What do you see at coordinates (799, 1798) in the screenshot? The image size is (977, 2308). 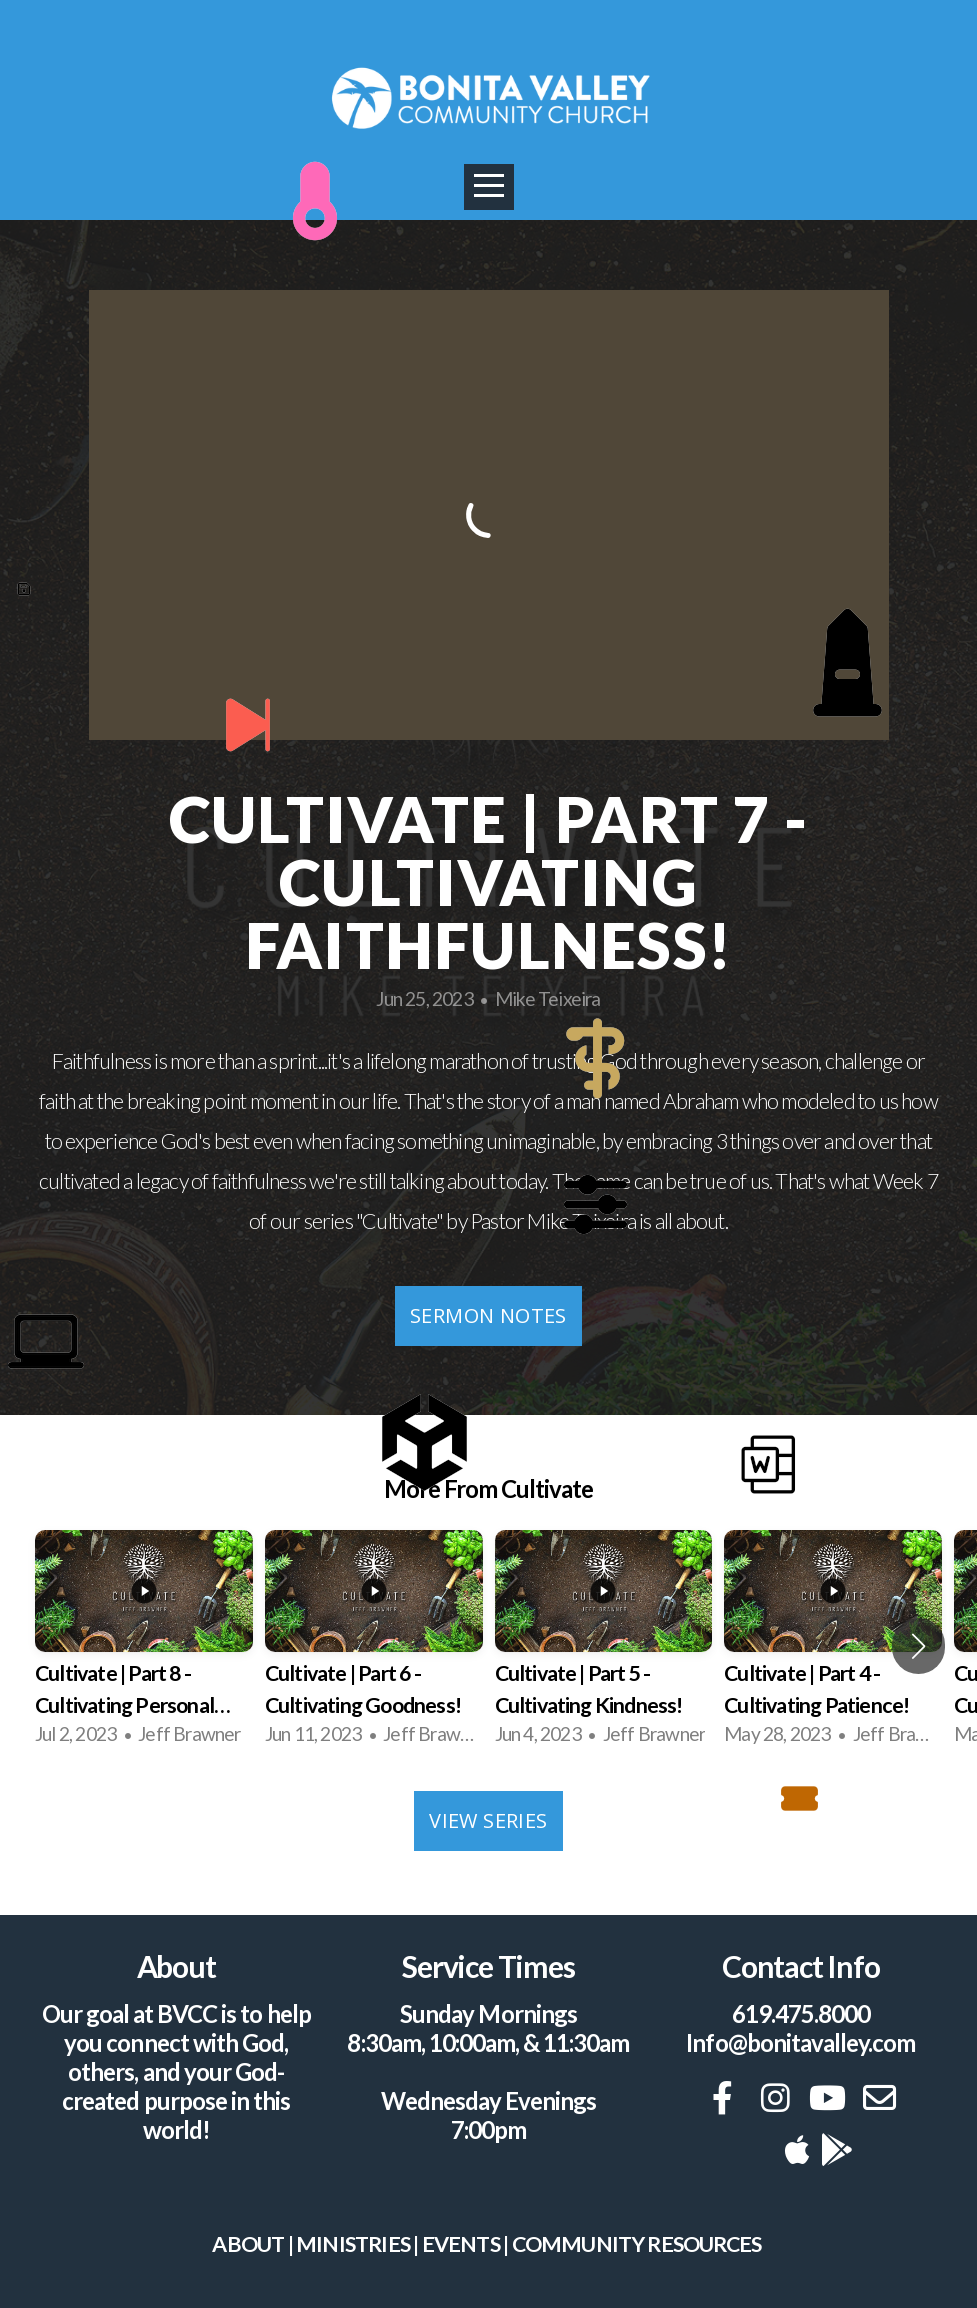 I see `view your tickets or passes` at bounding box center [799, 1798].